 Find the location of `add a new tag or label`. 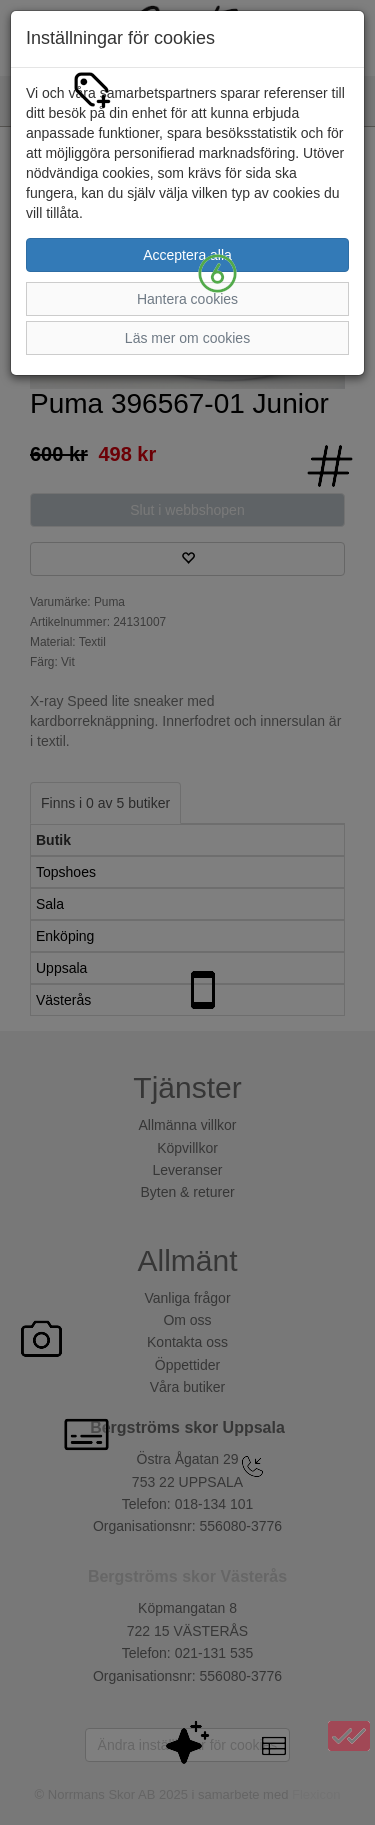

add a new tag or label is located at coordinates (91, 89).